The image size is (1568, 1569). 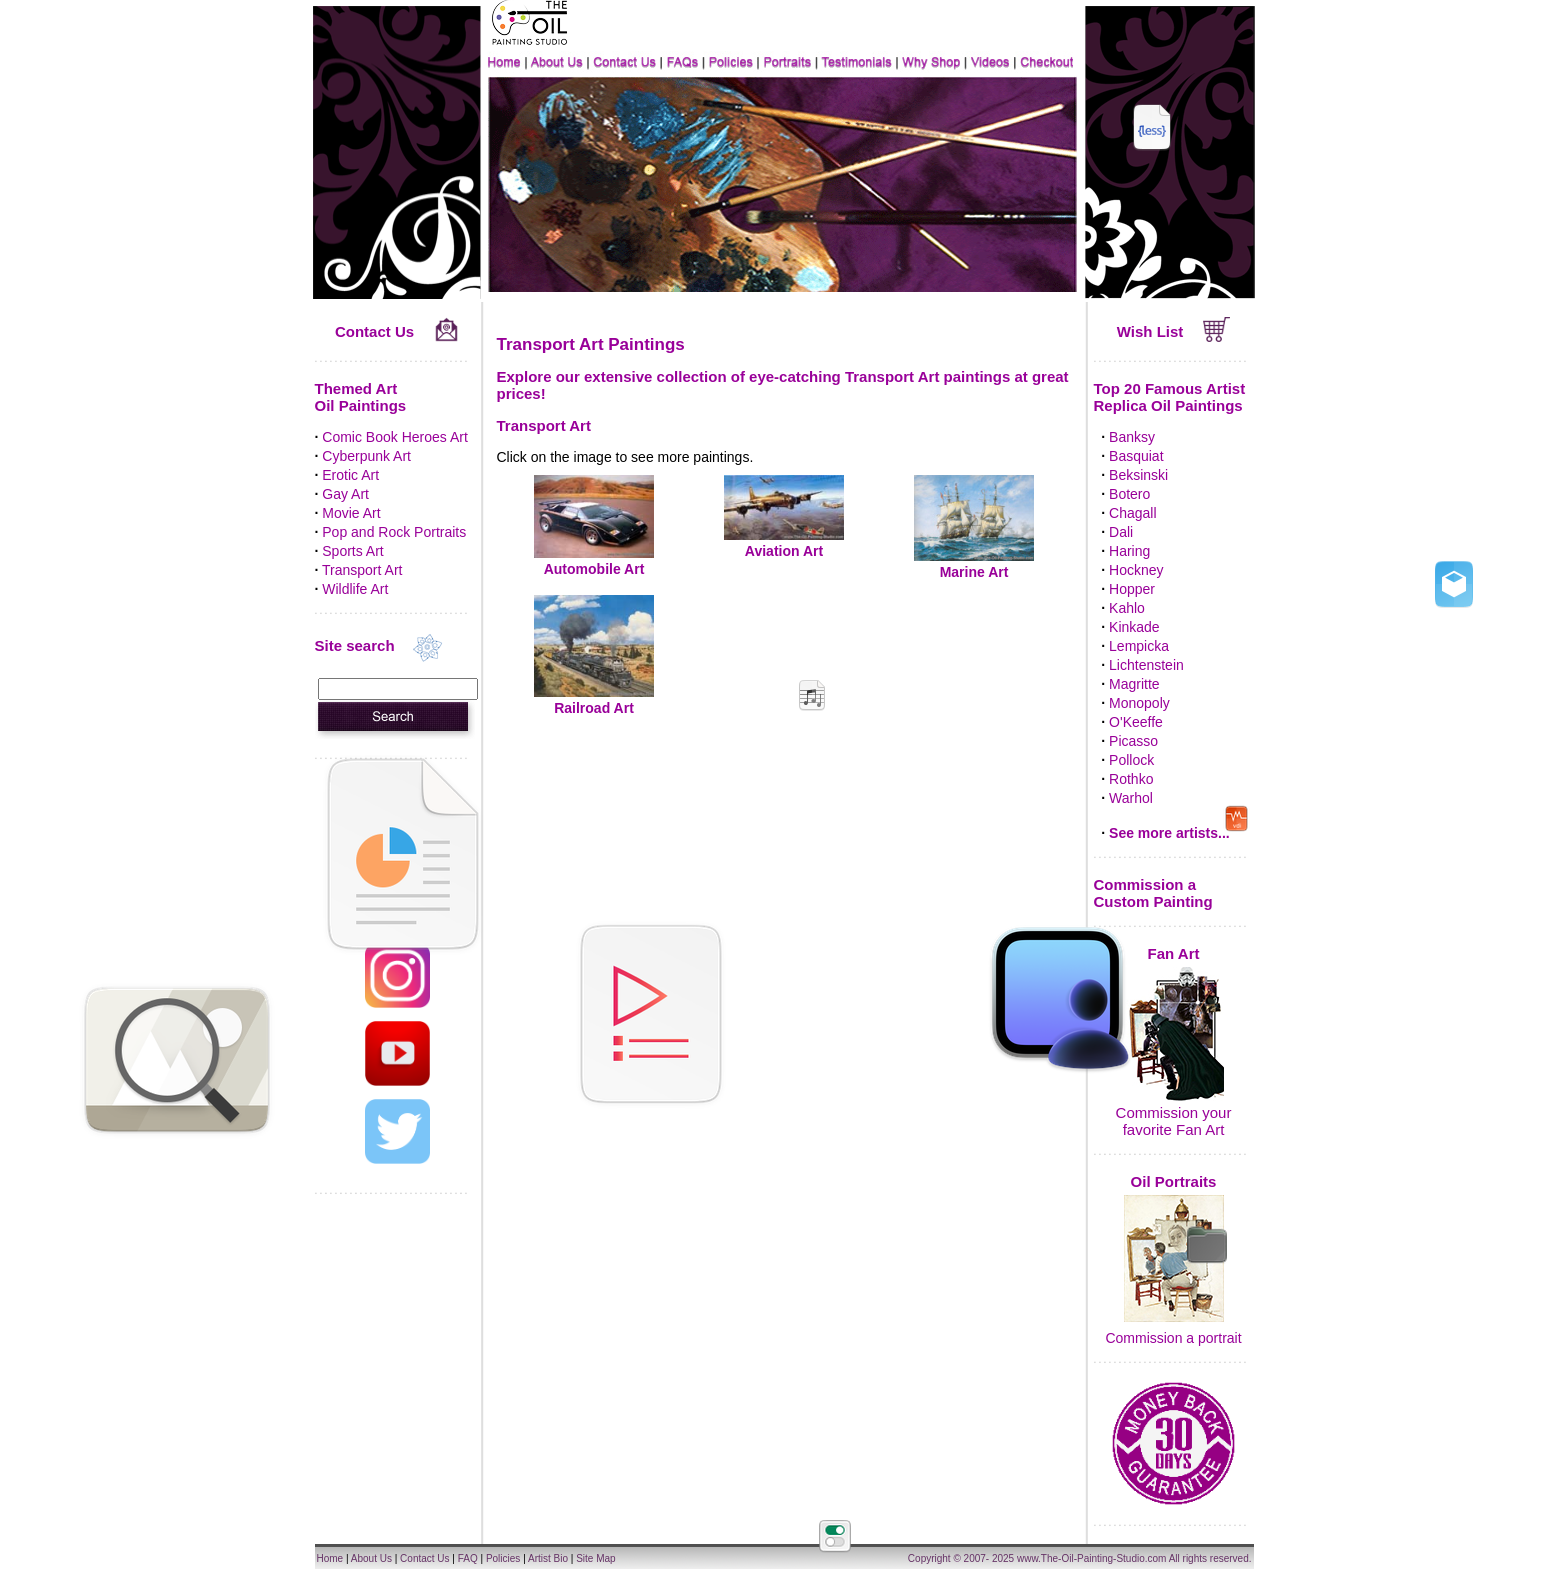 I want to click on a LESS stylesheet file, so click(x=1152, y=127).